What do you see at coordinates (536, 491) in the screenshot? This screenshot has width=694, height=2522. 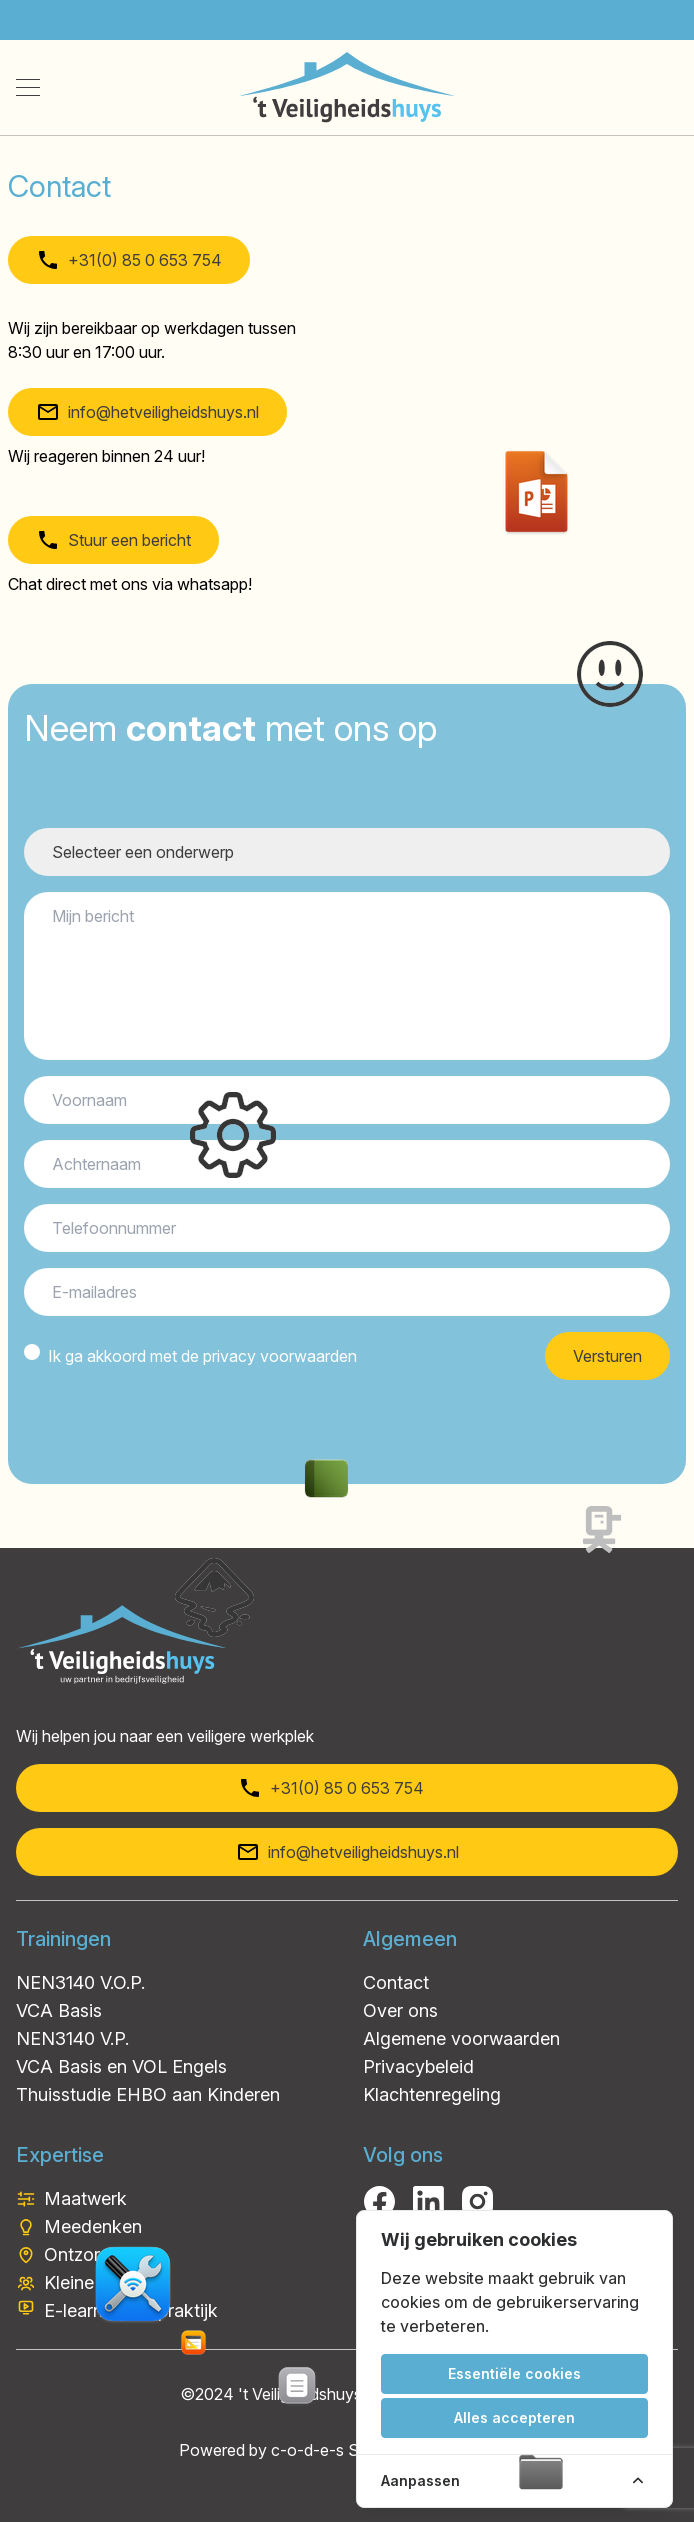 I see `powerpoint template file with macros enabled` at bounding box center [536, 491].